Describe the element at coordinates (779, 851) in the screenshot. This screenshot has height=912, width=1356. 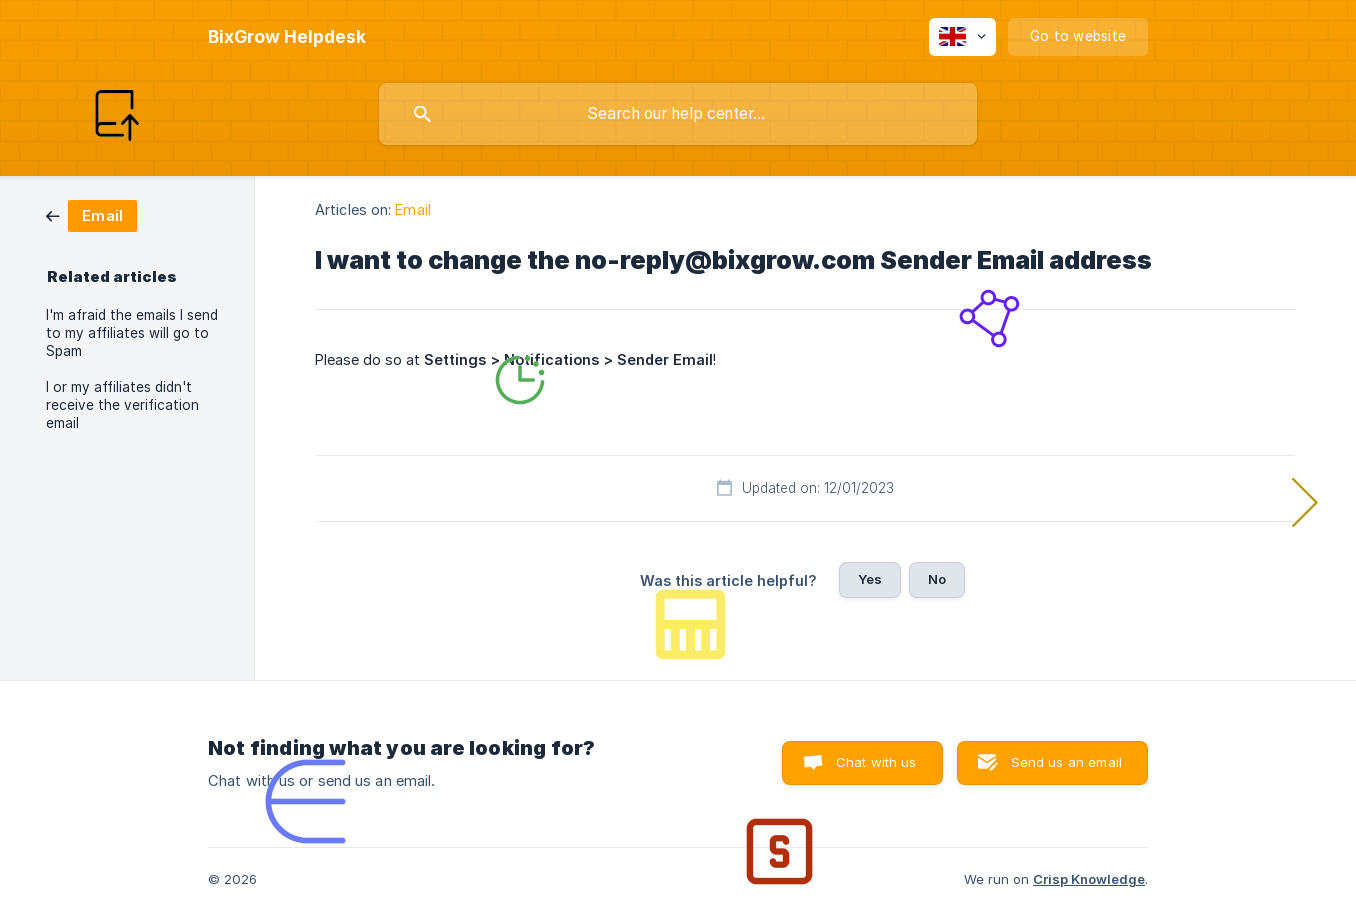
I see `indicates a shortcut or keyboard shortcut function` at that location.